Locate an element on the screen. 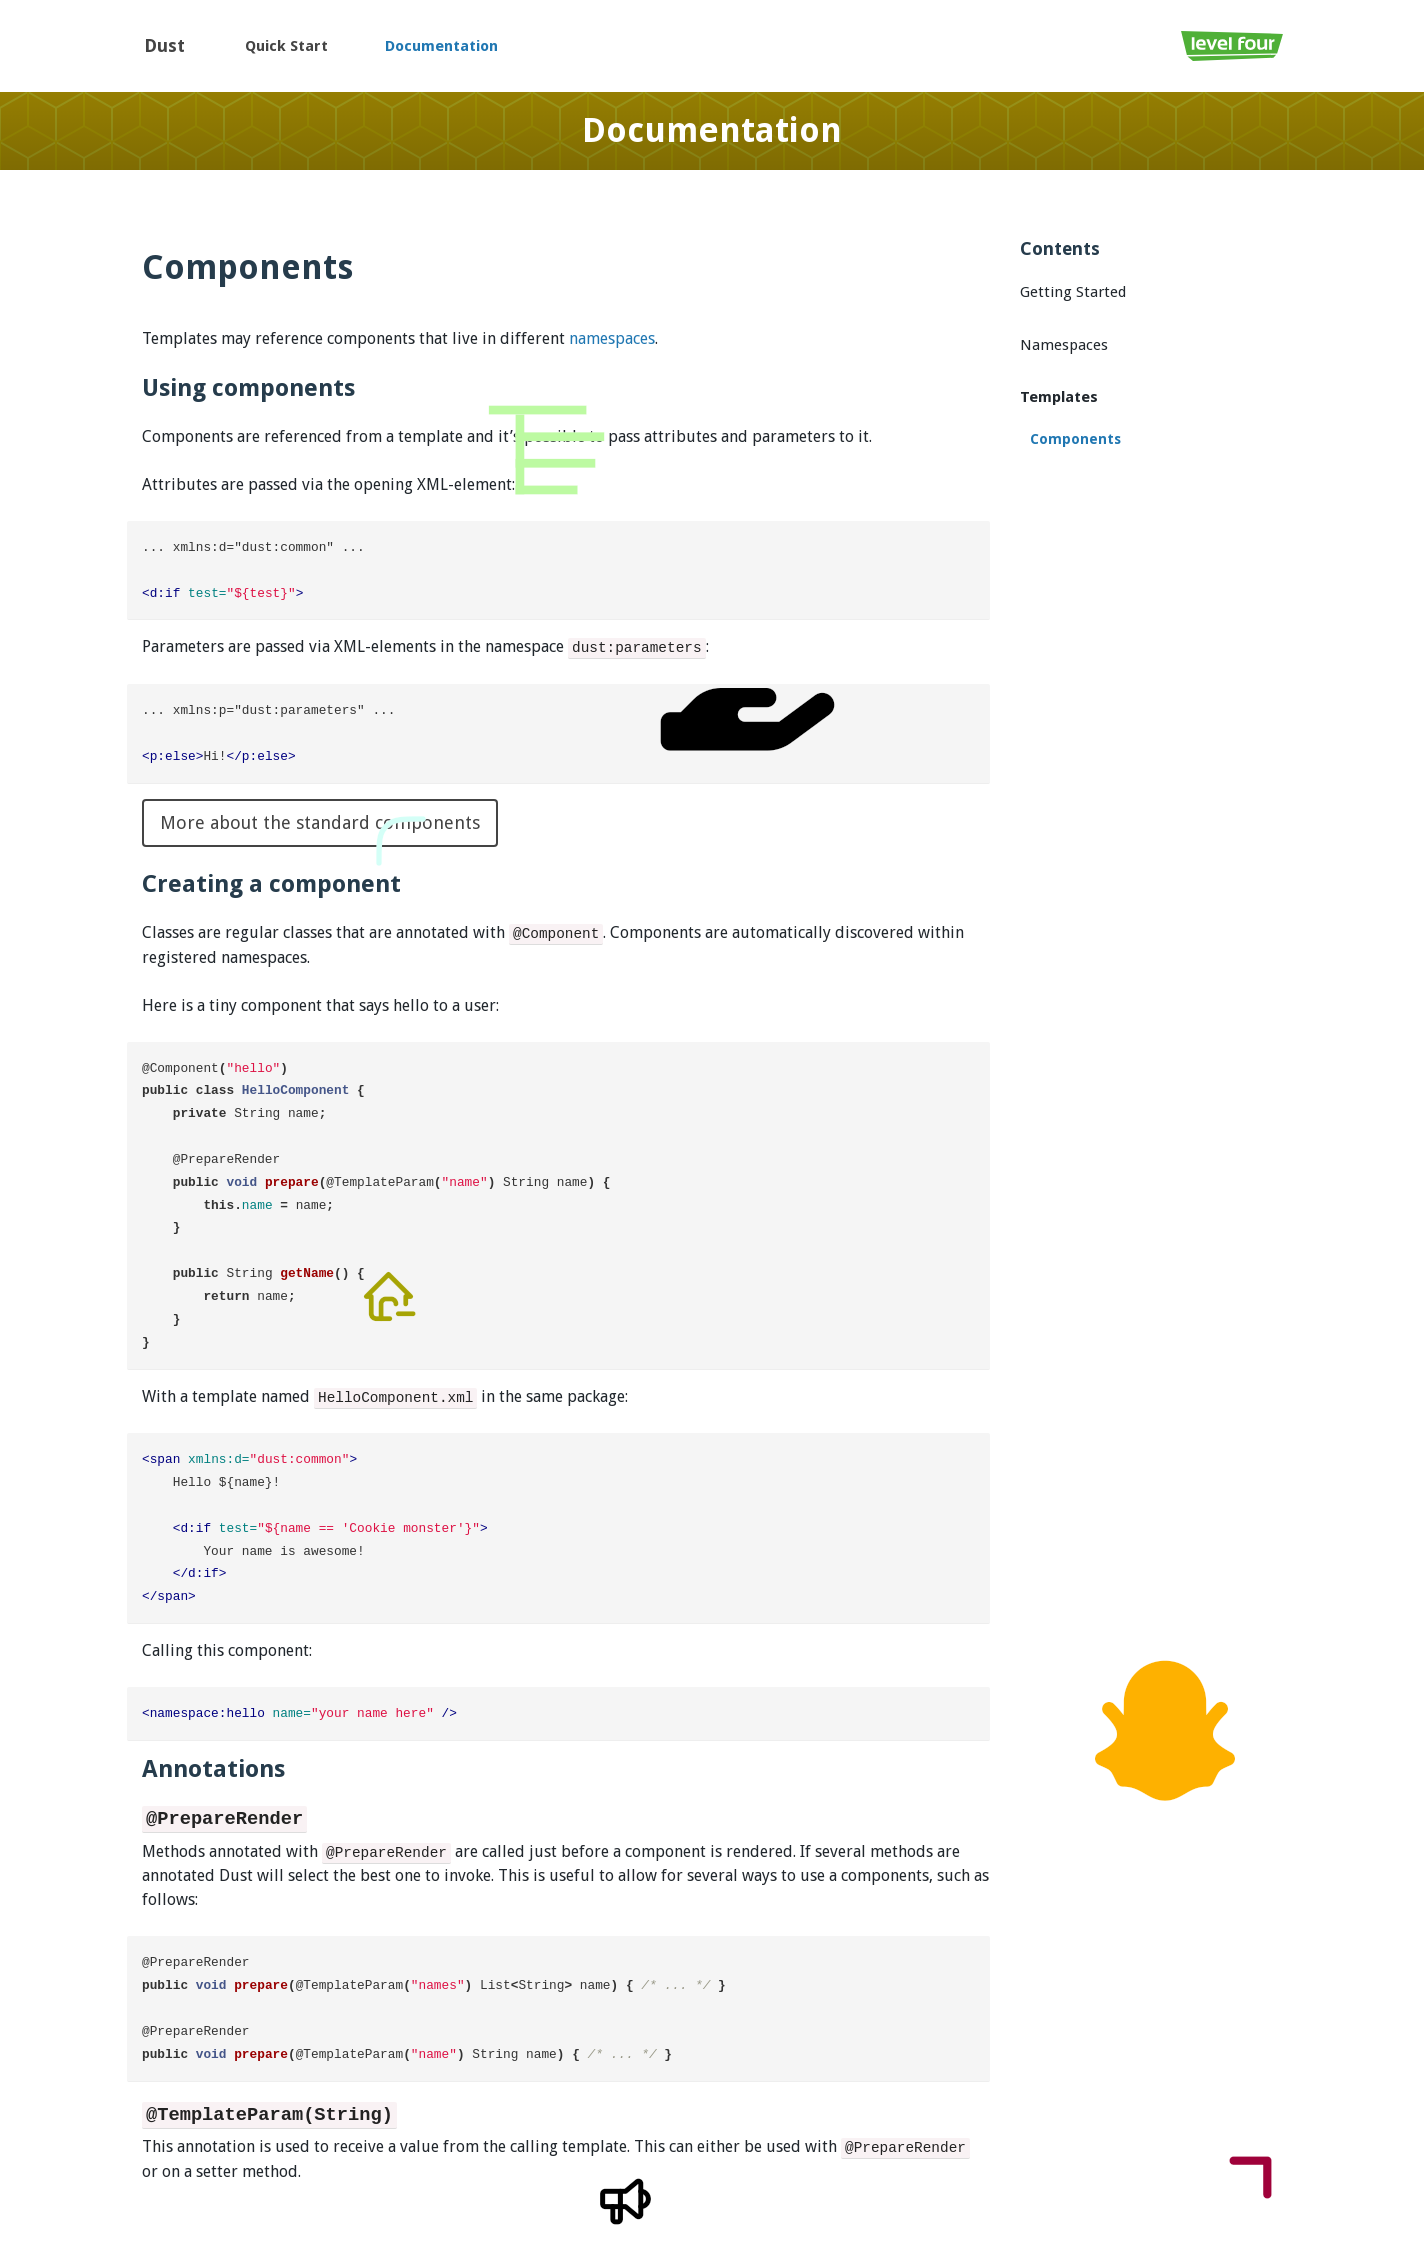 The width and height of the screenshot is (1424, 2268). apply iOS-style rounded corner to element is located at coordinates (401, 841).